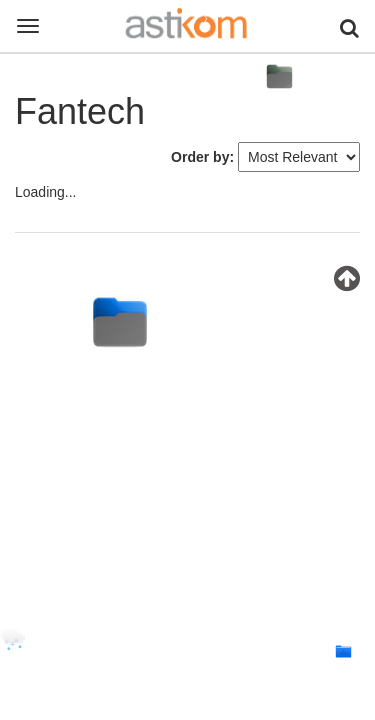 This screenshot has width=375, height=720. I want to click on indicates freezing rain weather conditions, so click(13, 638).